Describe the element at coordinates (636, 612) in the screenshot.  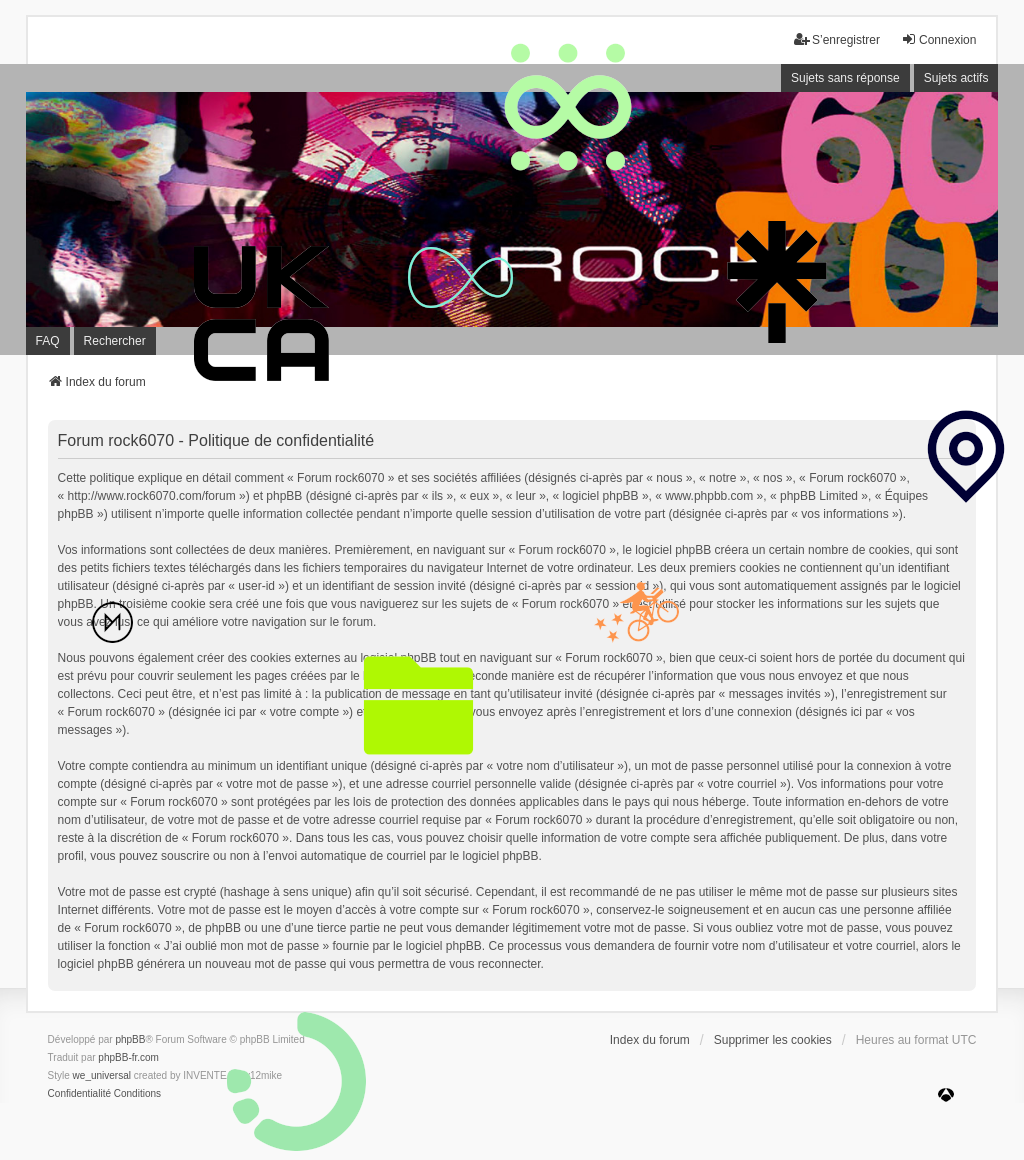
I see `open the Postmates delivery app` at that location.